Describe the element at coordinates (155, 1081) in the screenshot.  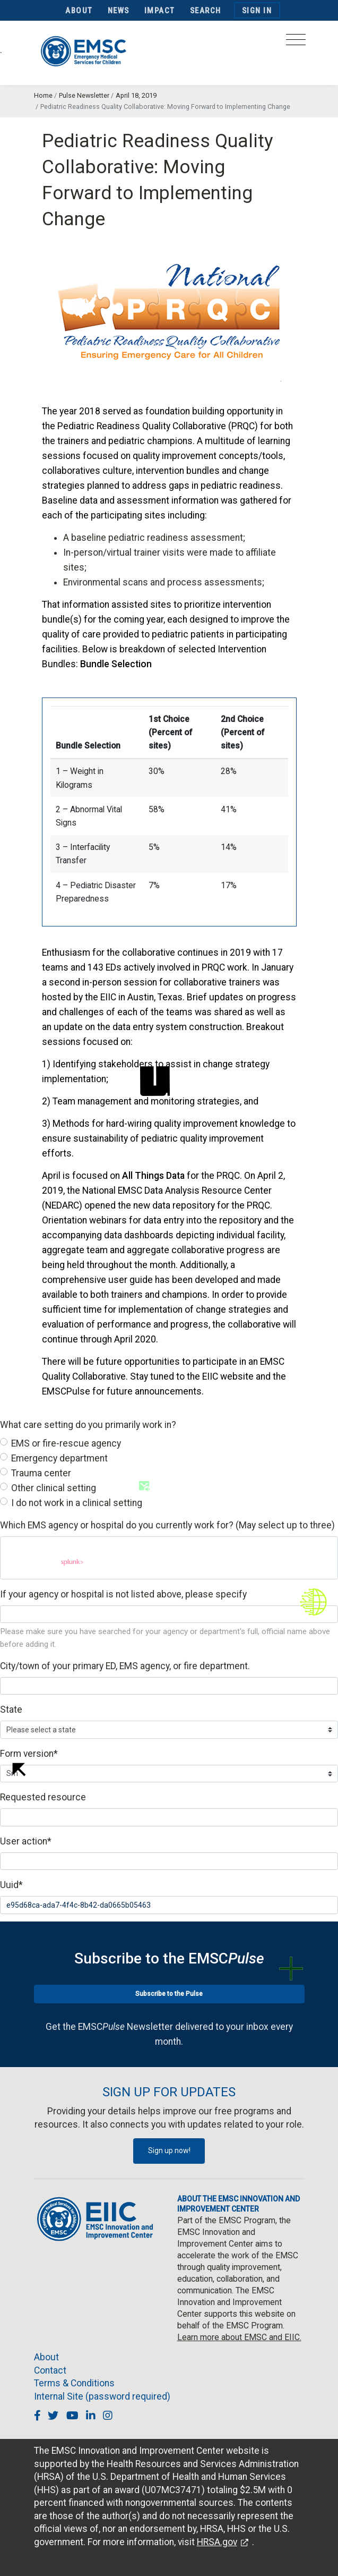
I see `uv python package manager logo` at that location.